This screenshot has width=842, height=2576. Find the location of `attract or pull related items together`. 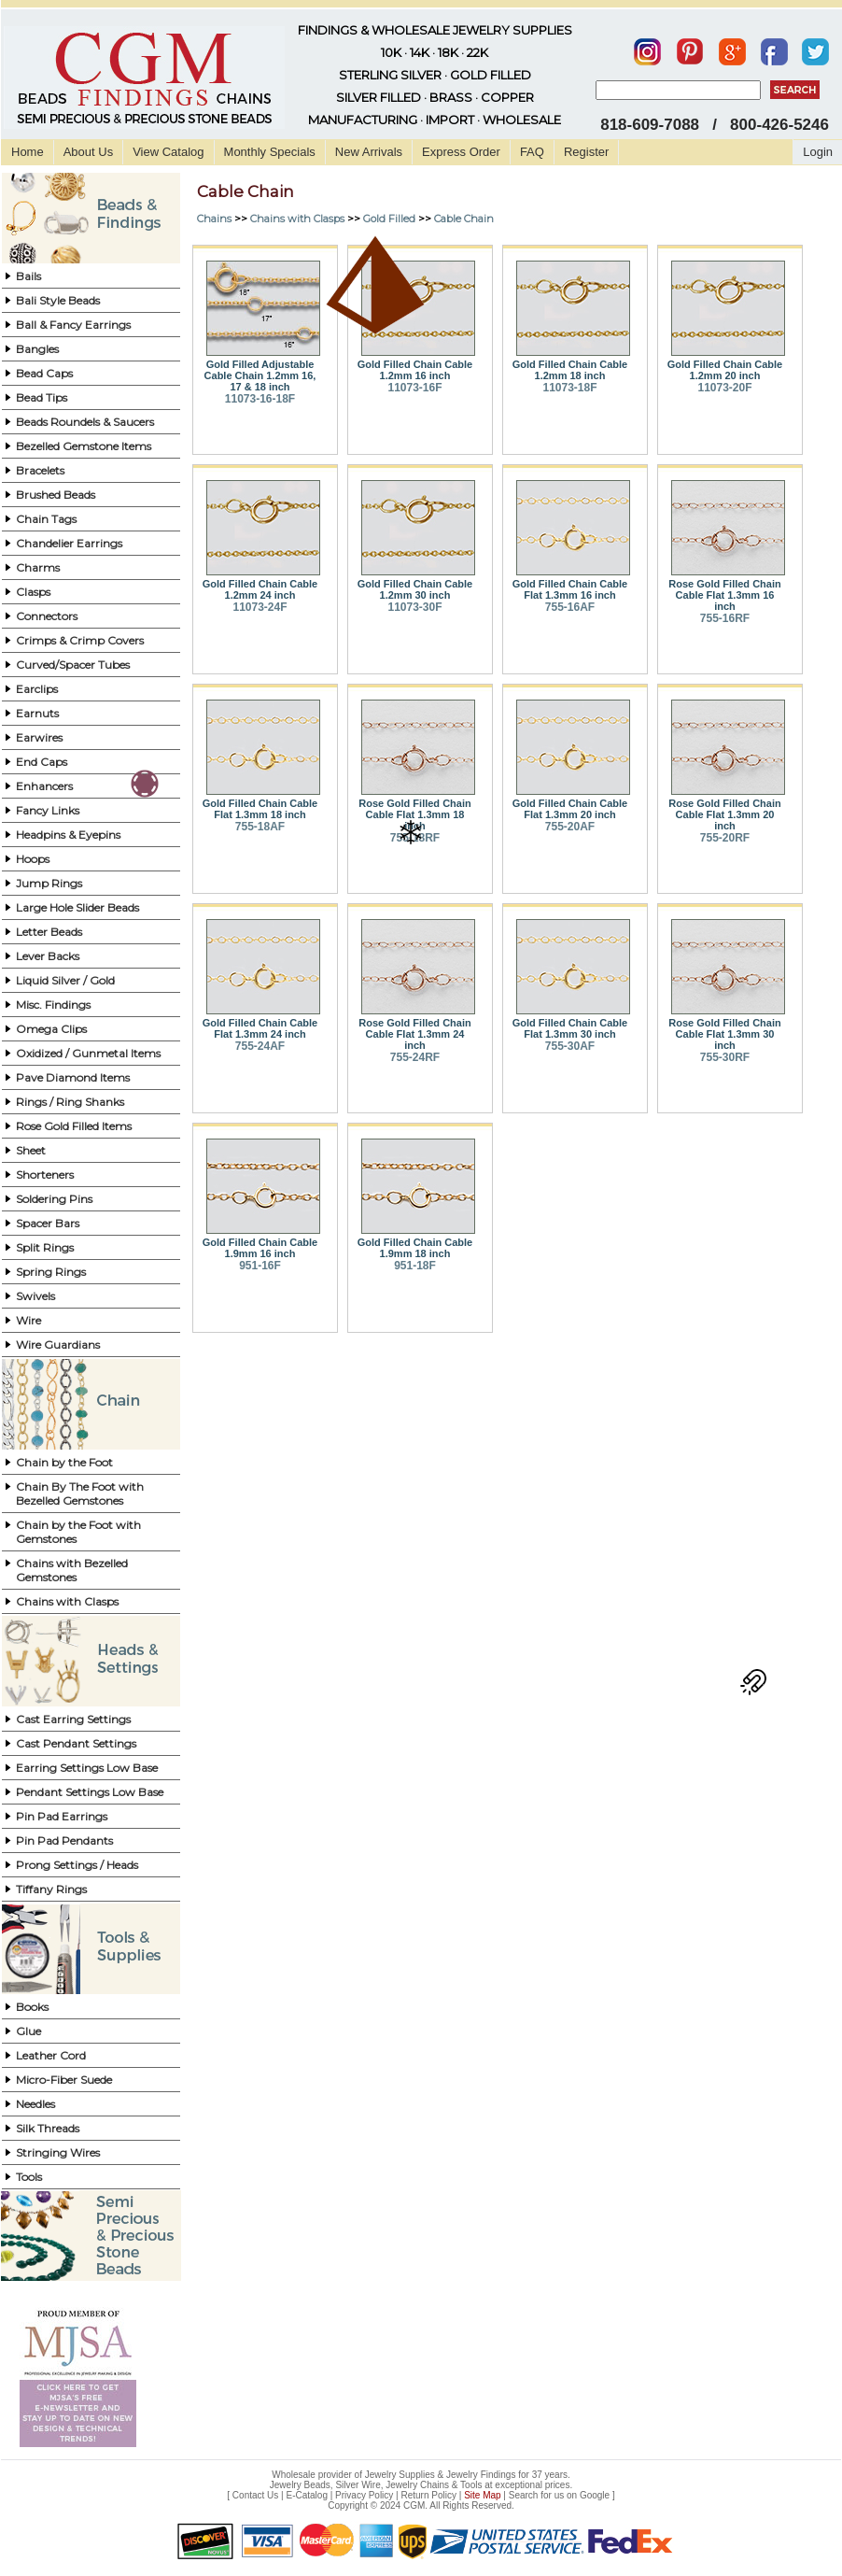

attract or pull related items together is located at coordinates (753, 1682).